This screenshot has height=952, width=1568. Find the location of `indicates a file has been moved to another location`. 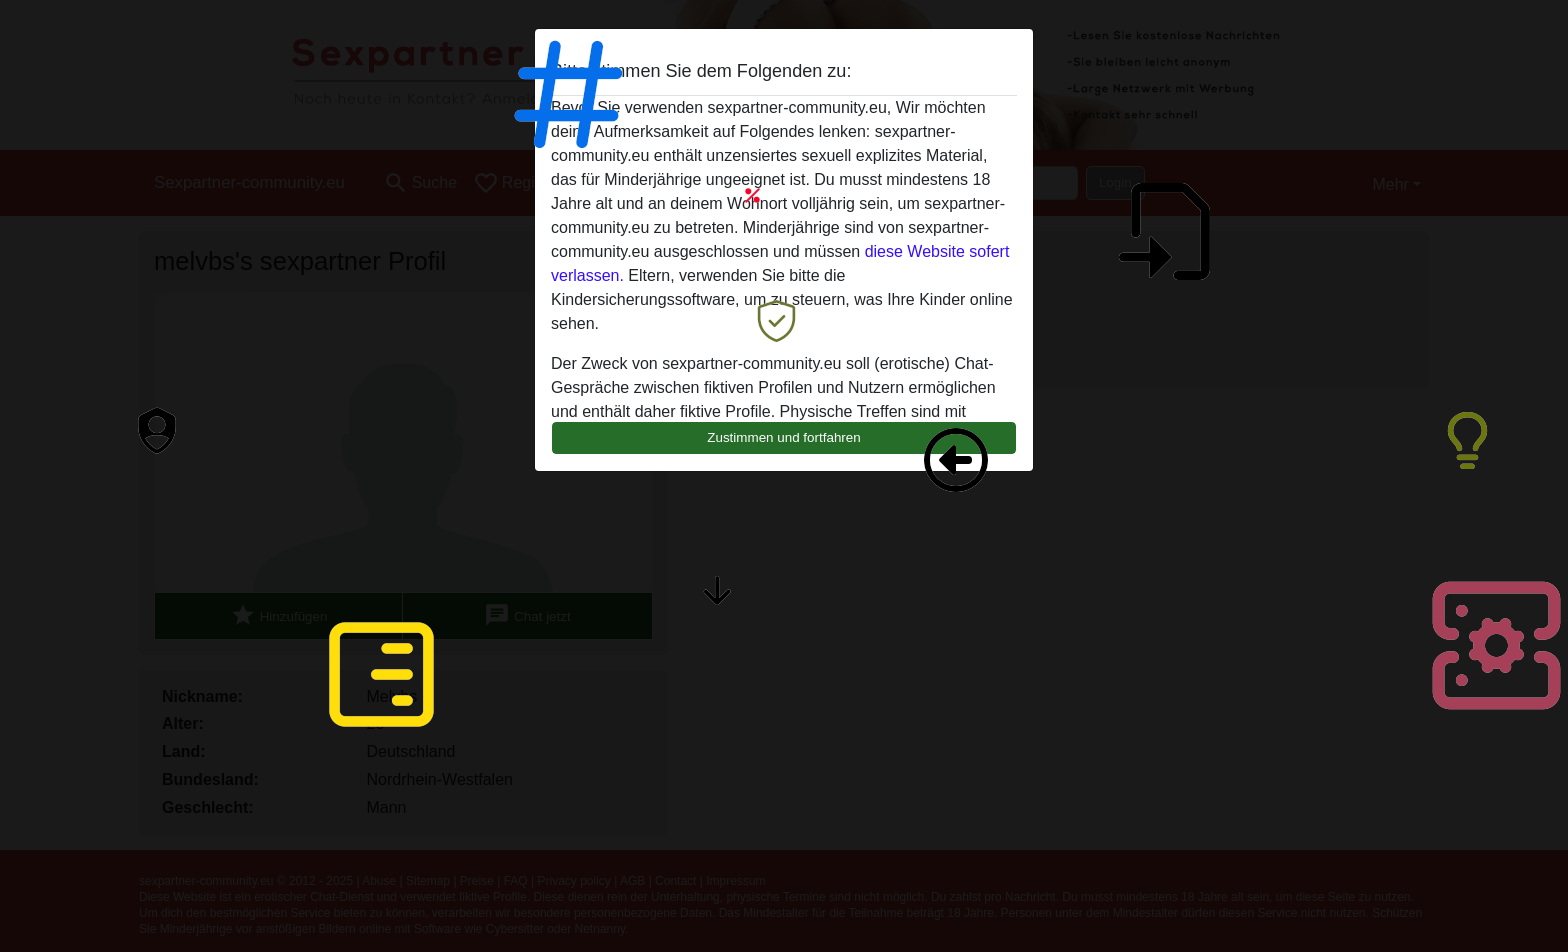

indicates a file has been moved to another location is located at coordinates (1167, 231).